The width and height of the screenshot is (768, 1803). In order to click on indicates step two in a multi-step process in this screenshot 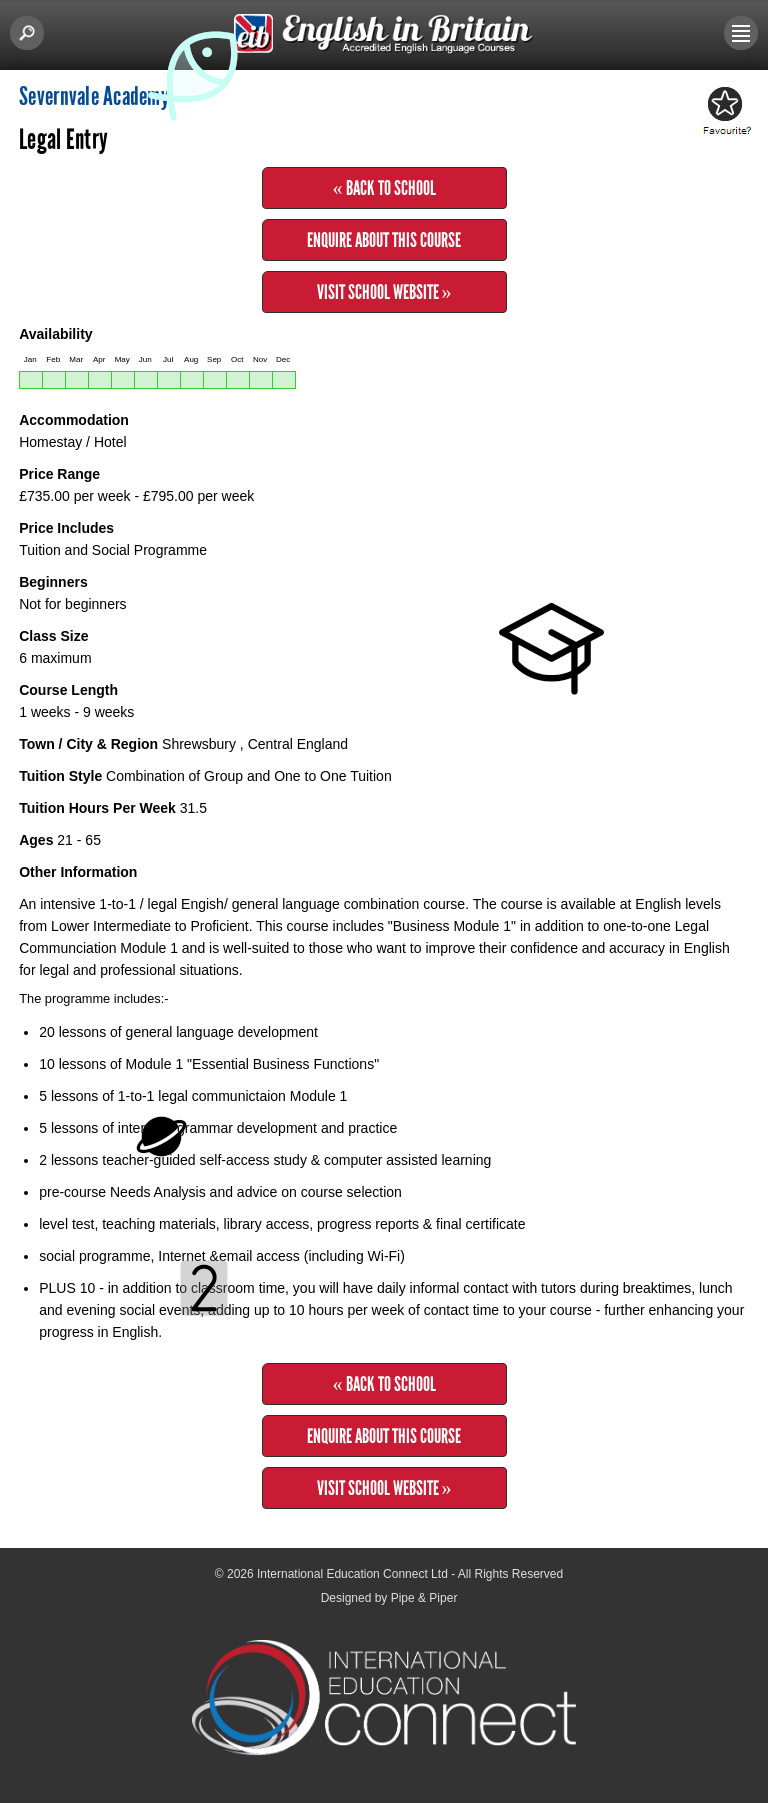, I will do `click(204, 1288)`.